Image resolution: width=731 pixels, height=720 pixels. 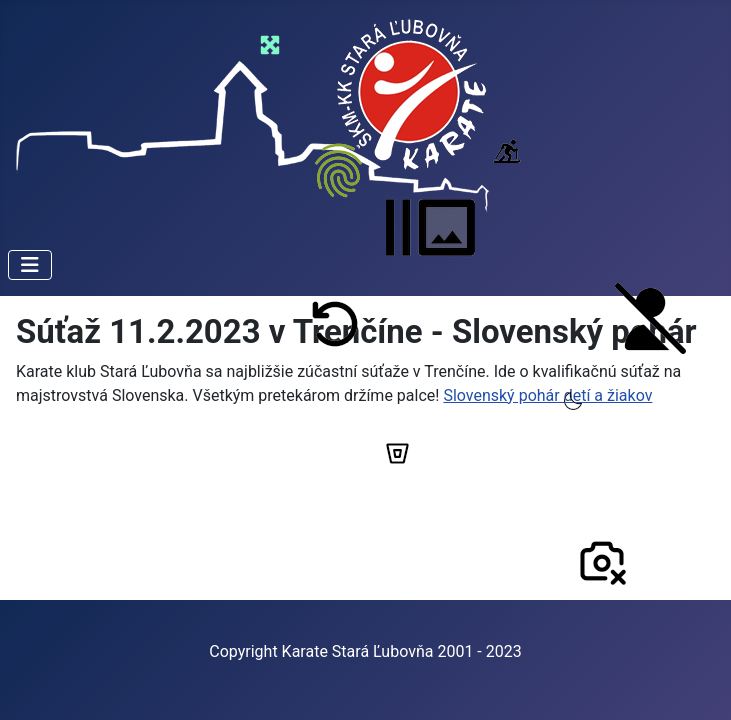 What do you see at coordinates (338, 170) in the screenshot?
I see `authenticate with fingerprint` at bounding box center [338, 170].